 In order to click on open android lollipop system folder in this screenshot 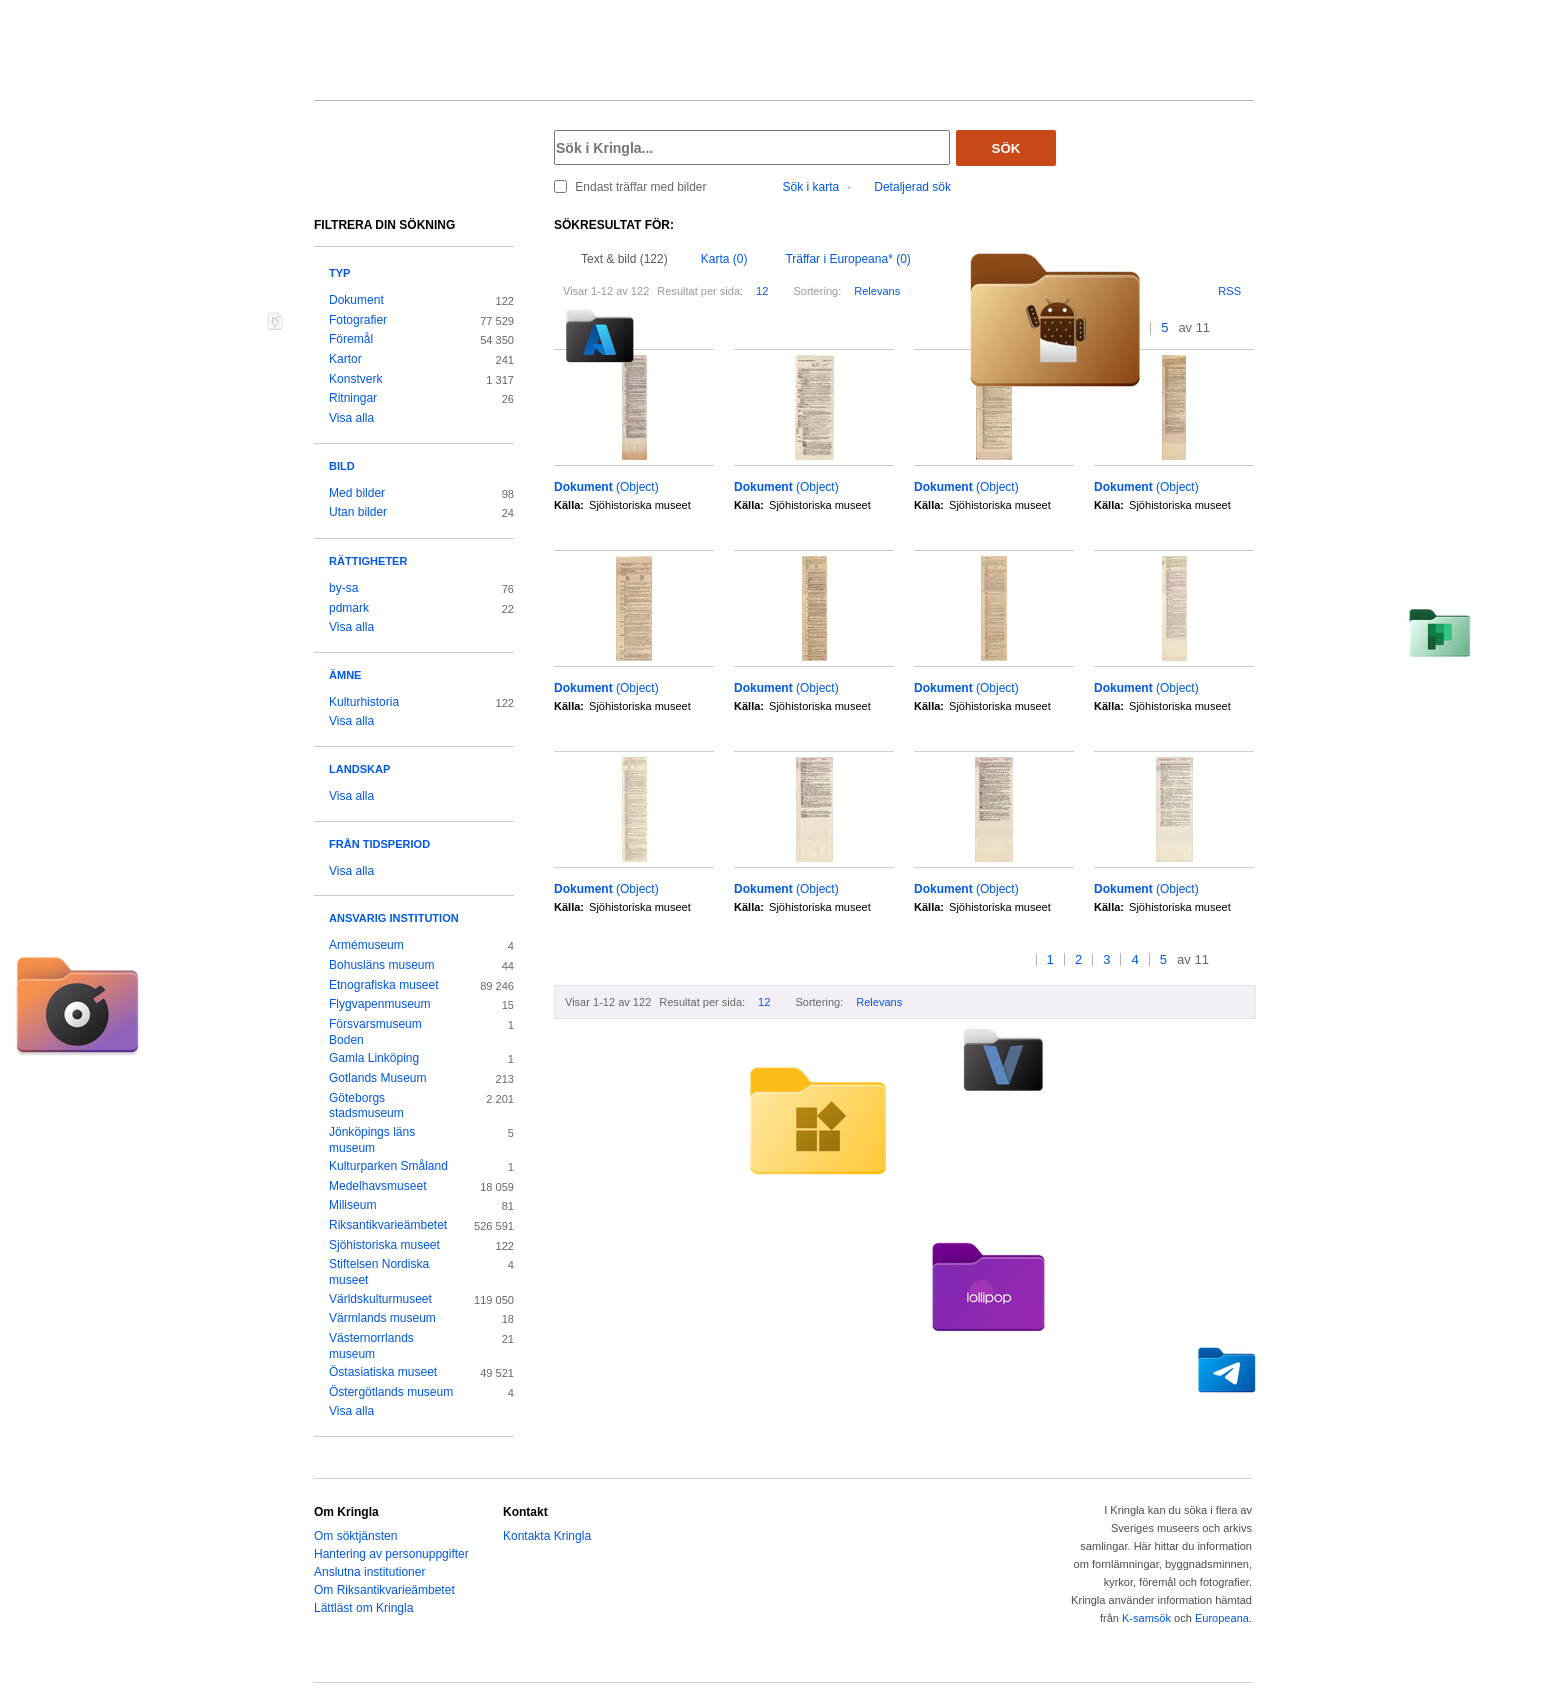, I will do `click(988, 1290)`.